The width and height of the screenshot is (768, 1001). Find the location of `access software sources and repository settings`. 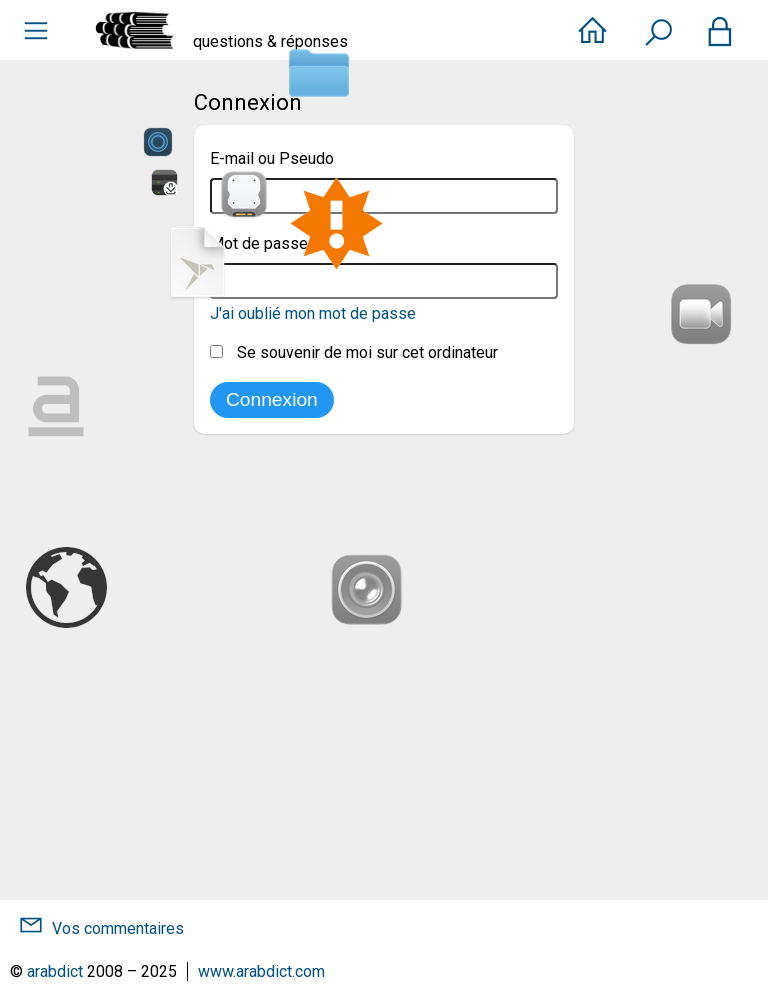

access software sources and repository settings is located at coordinates (66, 587).